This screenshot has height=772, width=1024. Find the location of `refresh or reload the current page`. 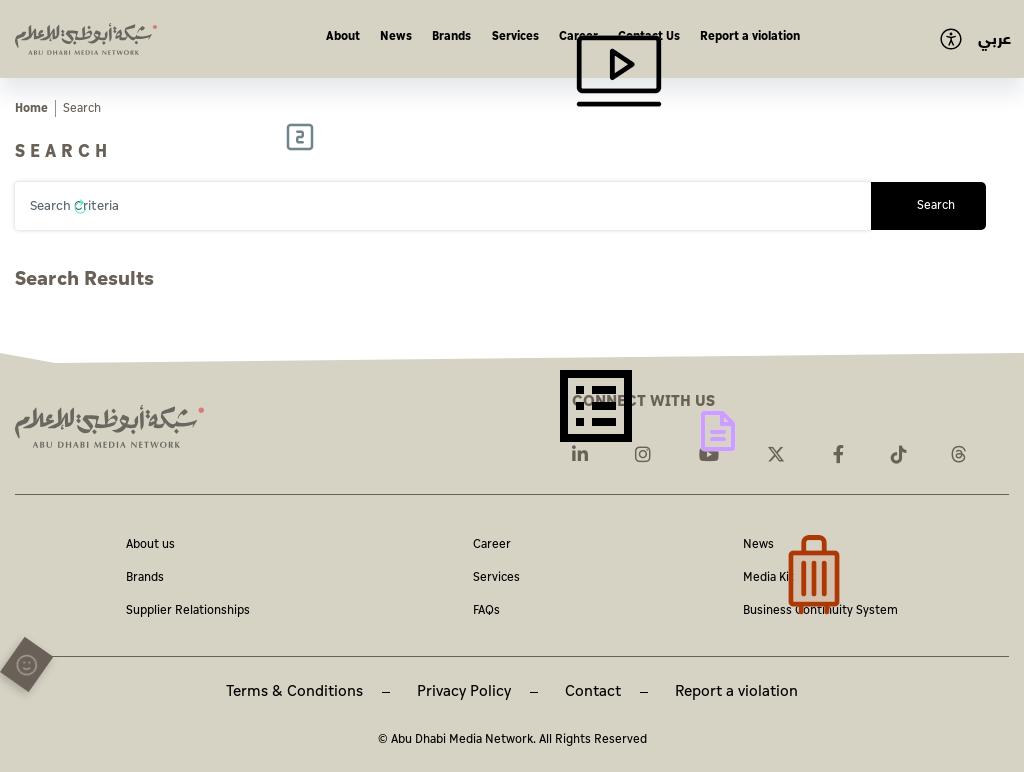

refresh or reload the current page is located at coordinates (80, 206).